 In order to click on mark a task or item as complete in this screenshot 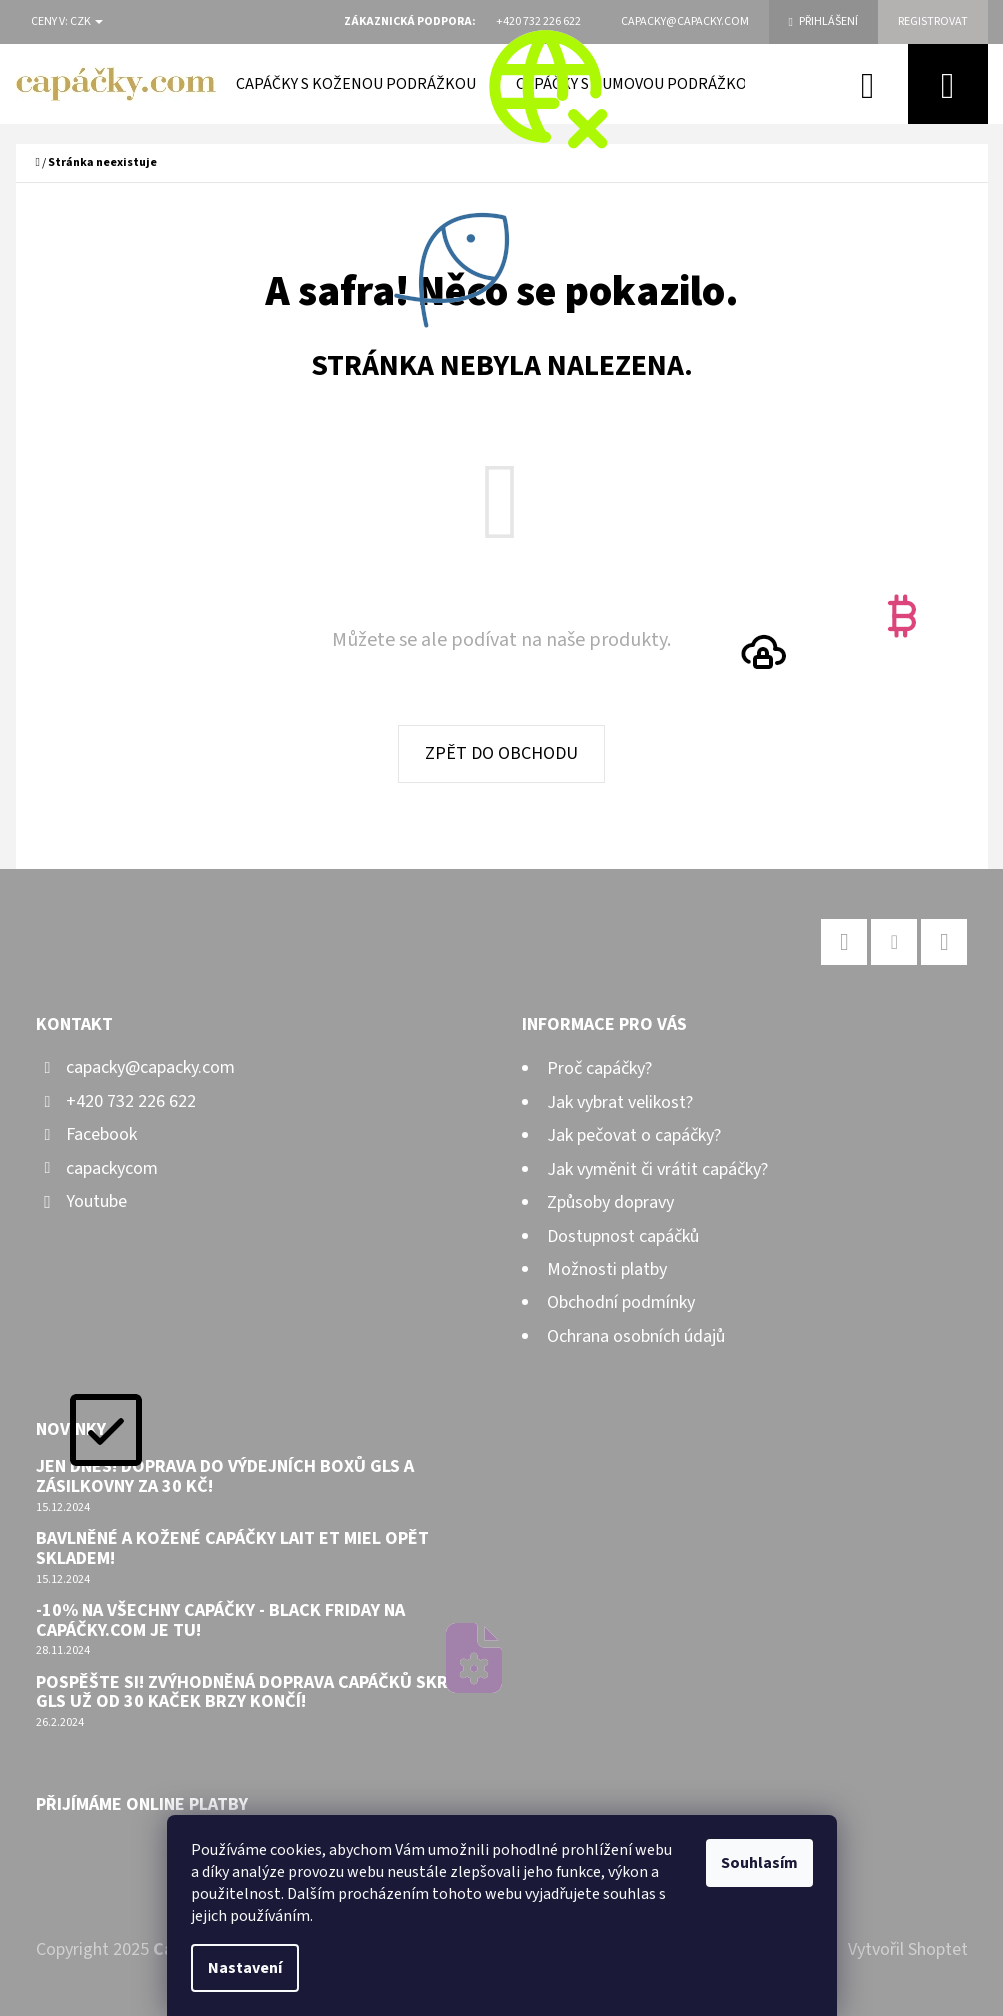, I will do `click(106, 1430)`.